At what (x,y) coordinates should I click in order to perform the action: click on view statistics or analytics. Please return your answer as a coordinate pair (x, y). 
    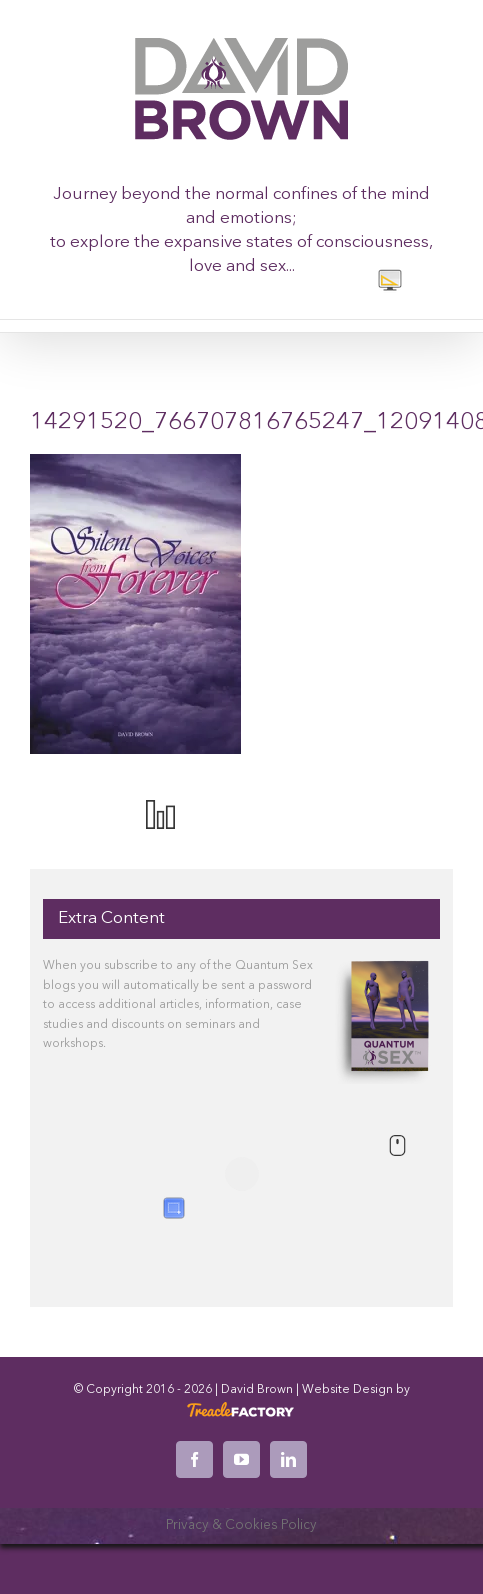
    Looking at the image, I should click on (160, 814).